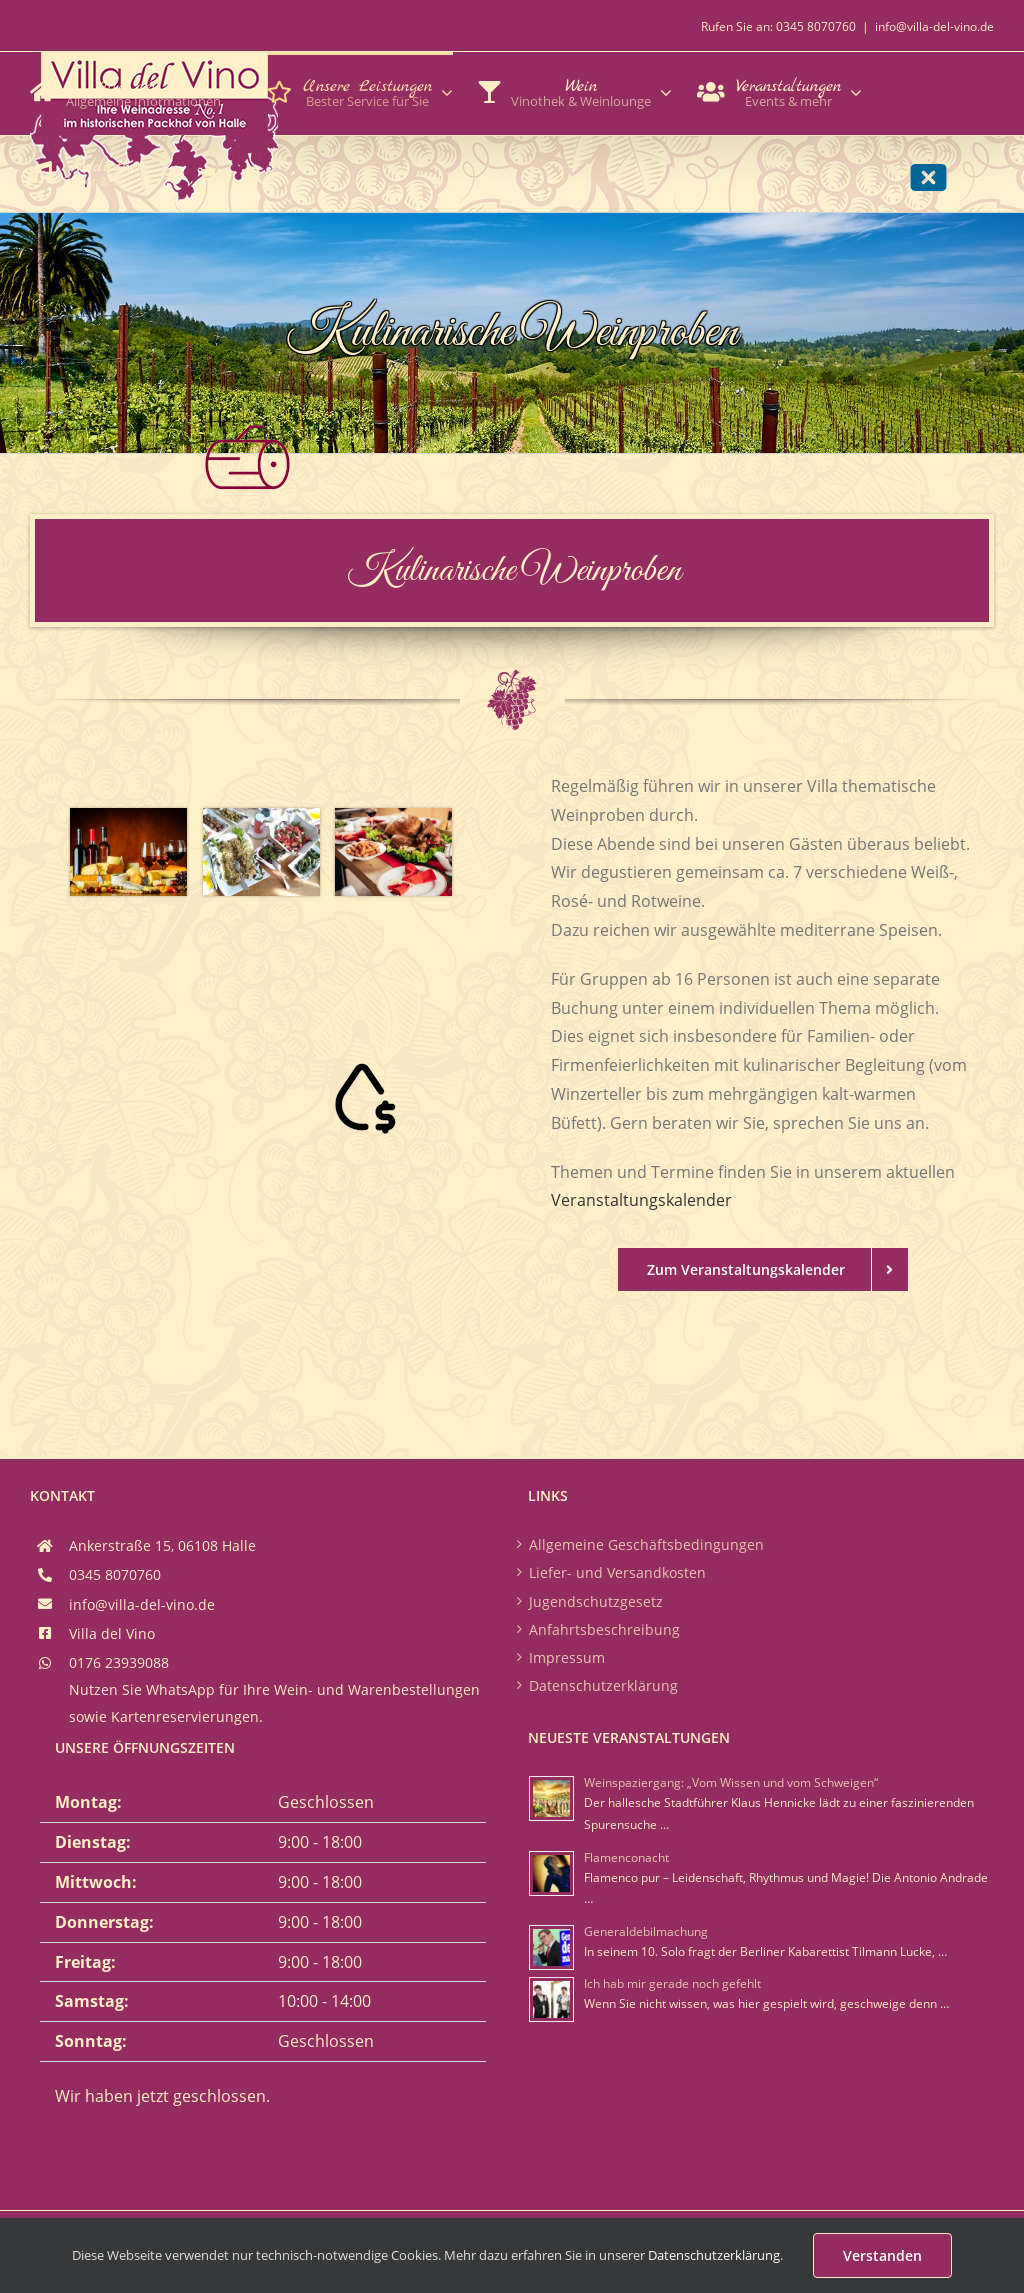 The width and height of the screenshot is (1024, 2293). I want to click on close the current window, so click(928, 177).